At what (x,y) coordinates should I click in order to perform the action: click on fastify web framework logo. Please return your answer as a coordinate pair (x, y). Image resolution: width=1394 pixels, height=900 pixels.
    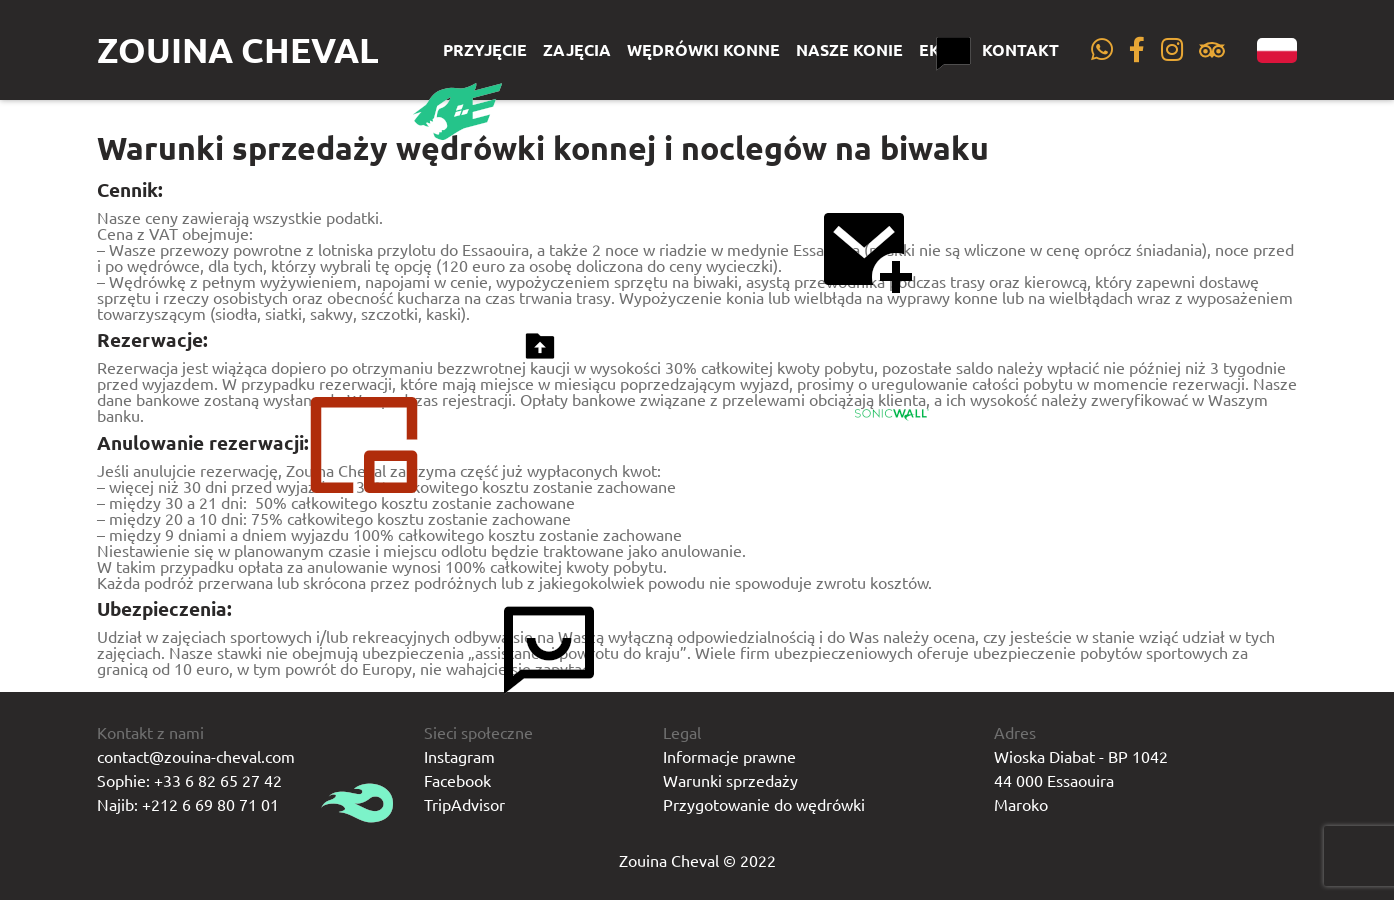
    Looking at the image, I should click on (457, 111).